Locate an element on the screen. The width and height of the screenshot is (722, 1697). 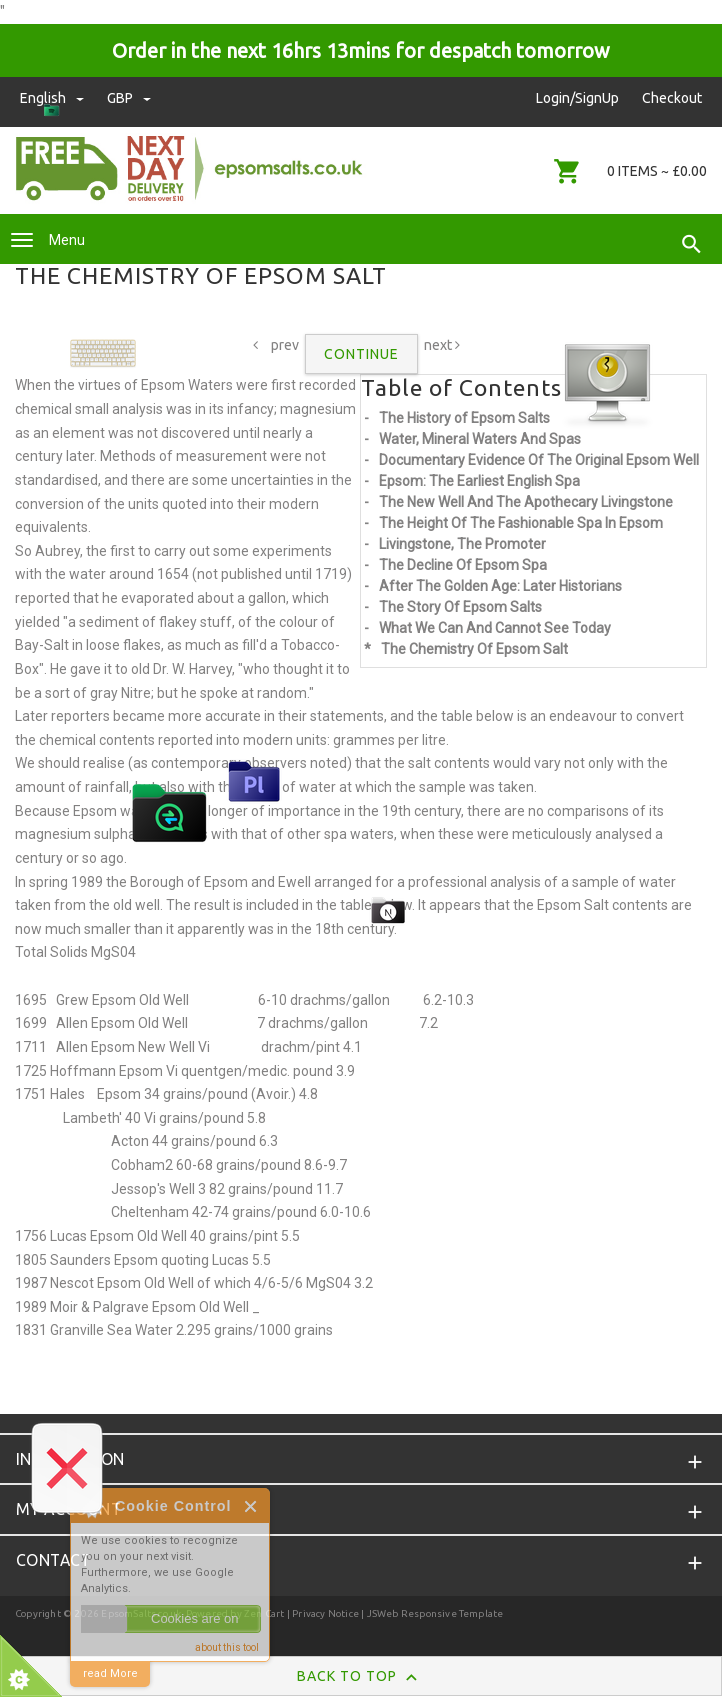
connect a bluetooth keyboard is located at coordinates (103, 353).